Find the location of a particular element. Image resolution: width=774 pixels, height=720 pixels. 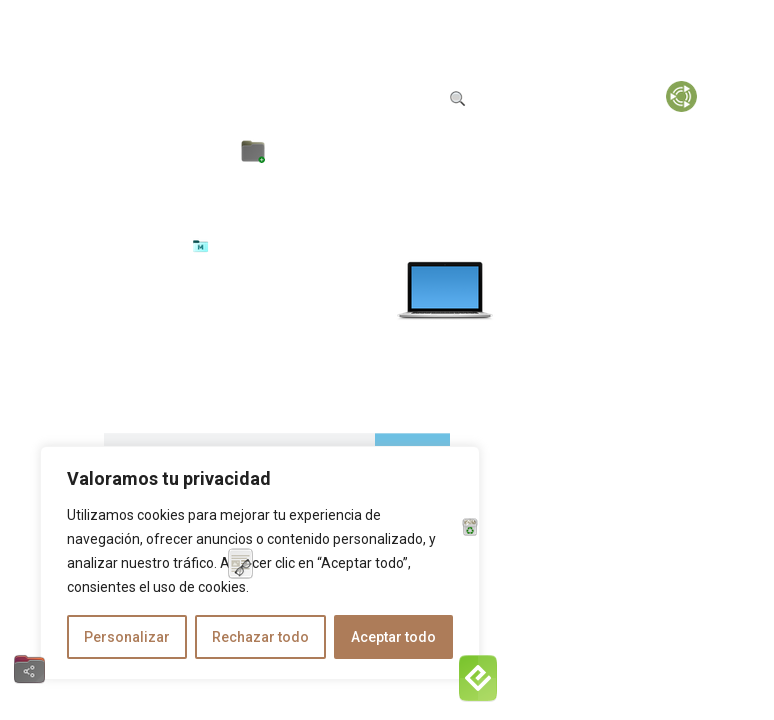

macbook pro device identifier in system settings is located at coordinates (445, 287).